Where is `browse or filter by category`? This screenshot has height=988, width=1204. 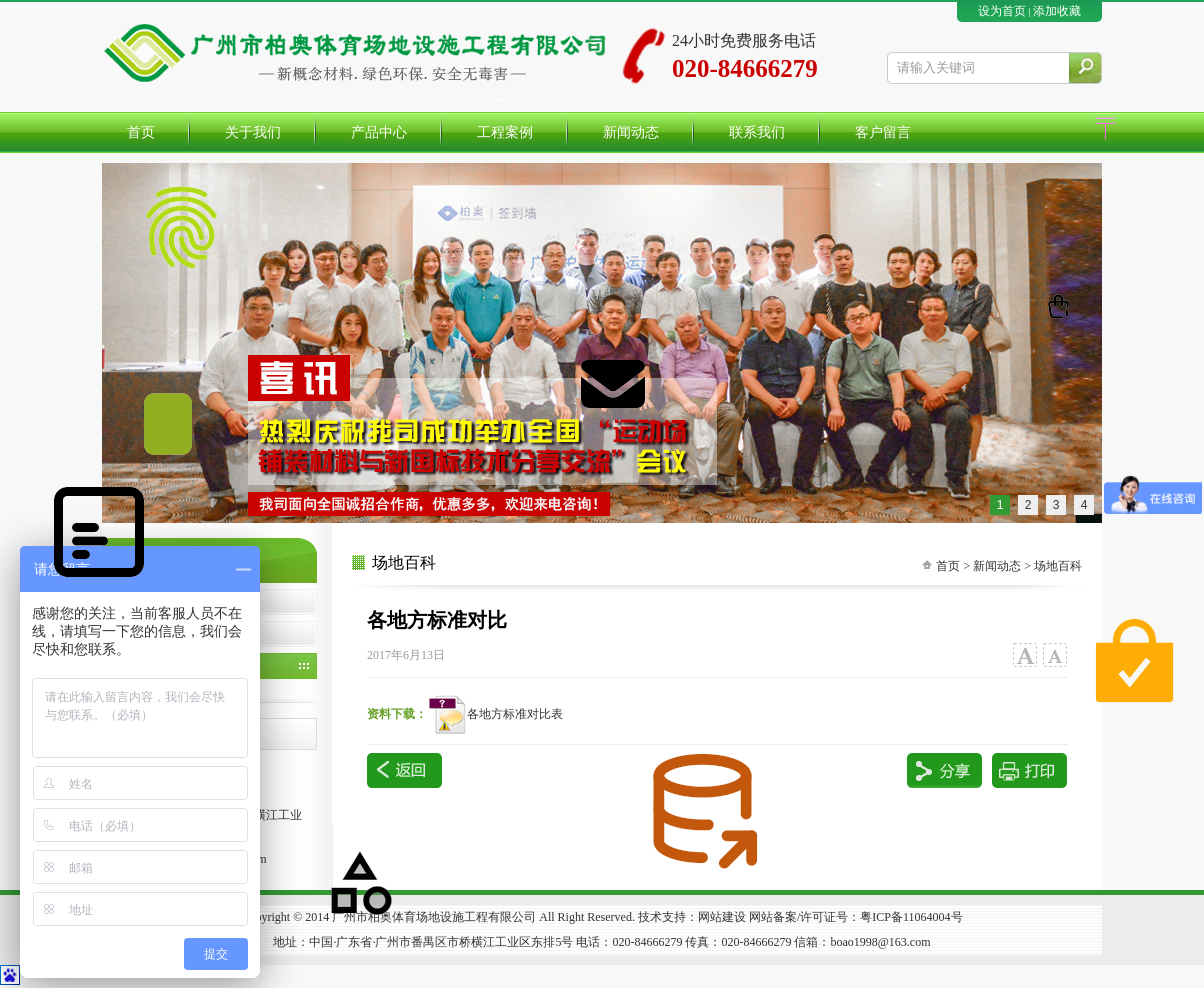 browse or filter by category is located at coordinates (360, 883).